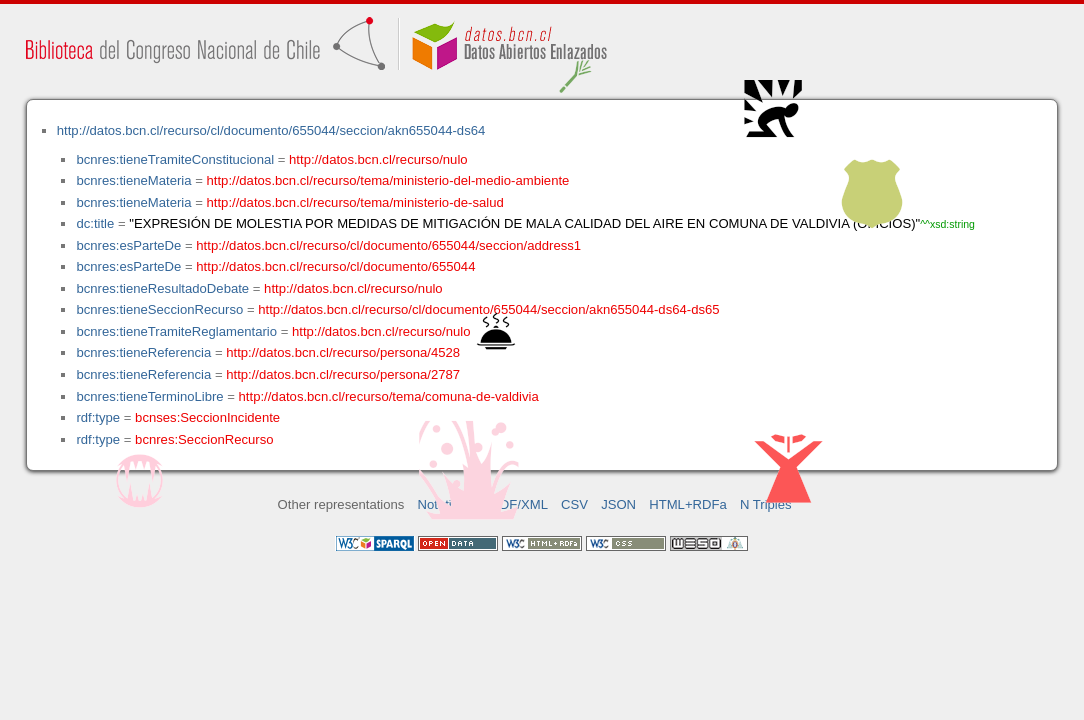  What do you see at coordinates (872, 194) in the screenshot?
I see `view law enforcement or security features` at bounding box center [872, 194].